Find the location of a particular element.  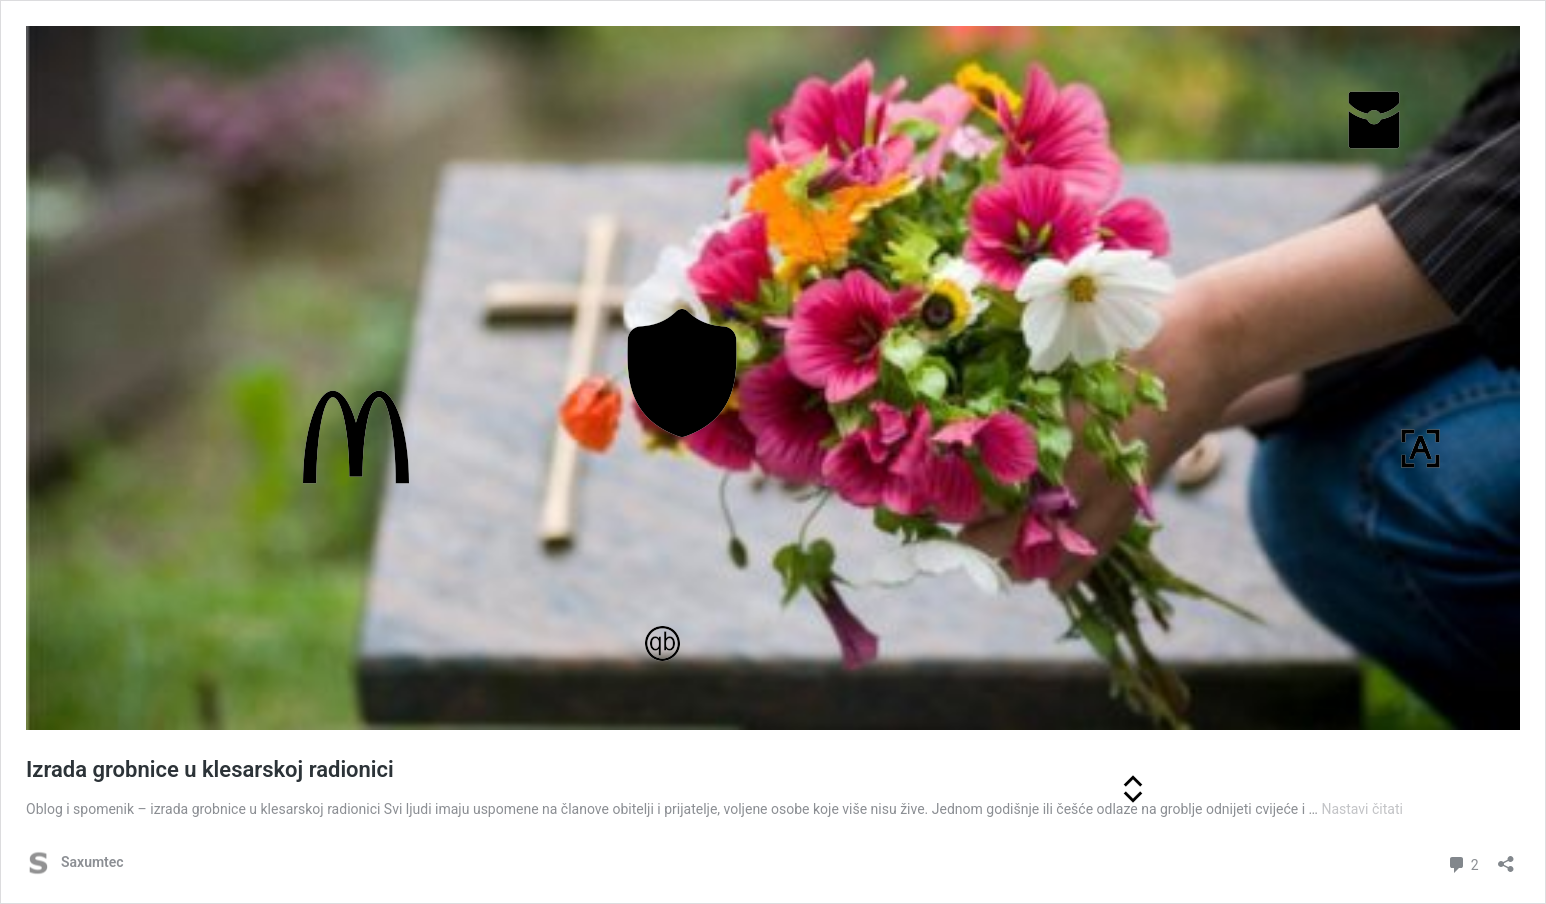

open the McDonald's app is located at coordinates (356, 437).